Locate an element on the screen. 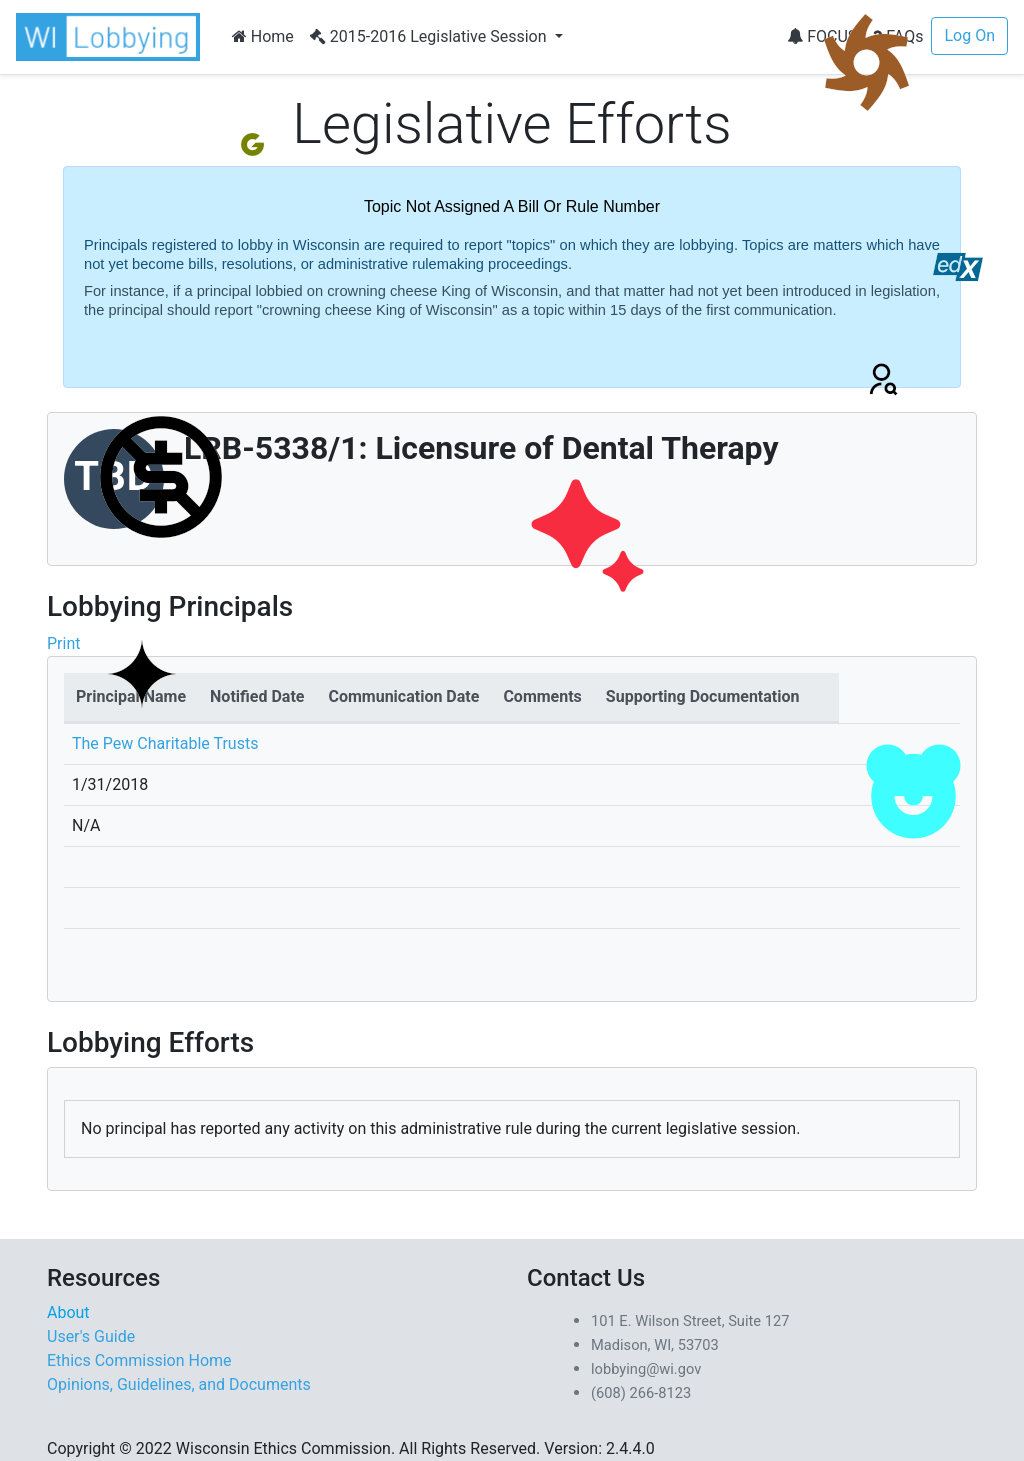 The image size is (1024, 1461). visit justgiving fundraising platform is located at coordinates (252, 144).